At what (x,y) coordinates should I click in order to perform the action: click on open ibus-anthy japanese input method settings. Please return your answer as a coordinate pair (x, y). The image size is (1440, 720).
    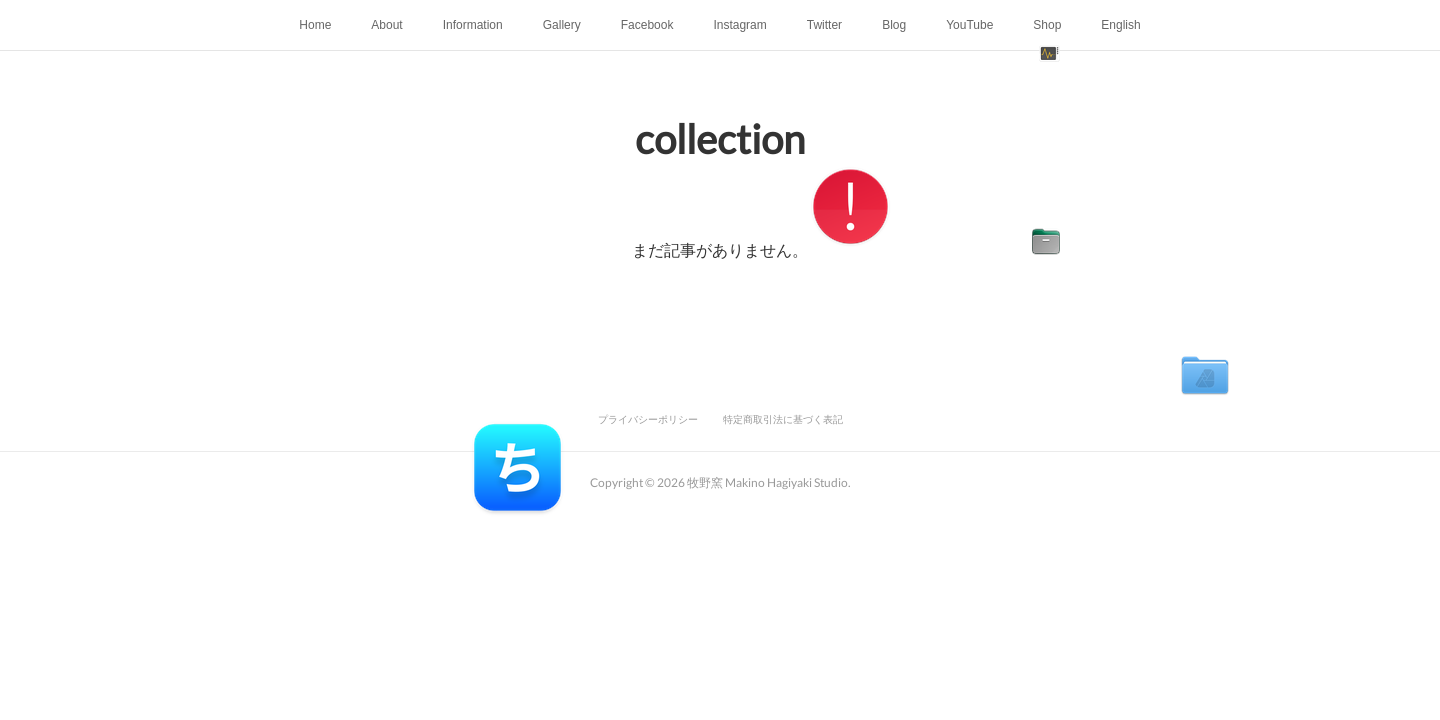
    Looking at the image, I should click on (517, 467).